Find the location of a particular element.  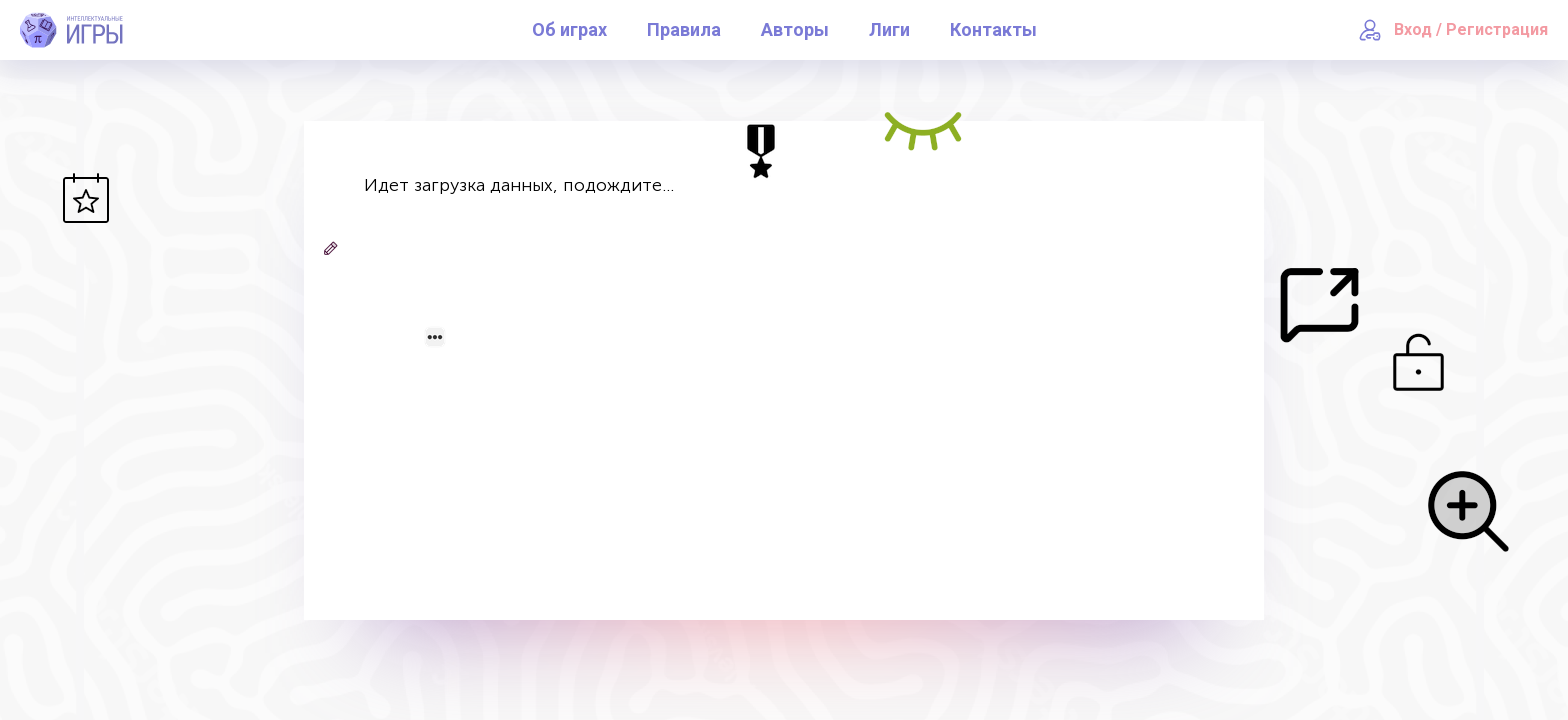

zoom in on content is located at coordinates (1468, 511).